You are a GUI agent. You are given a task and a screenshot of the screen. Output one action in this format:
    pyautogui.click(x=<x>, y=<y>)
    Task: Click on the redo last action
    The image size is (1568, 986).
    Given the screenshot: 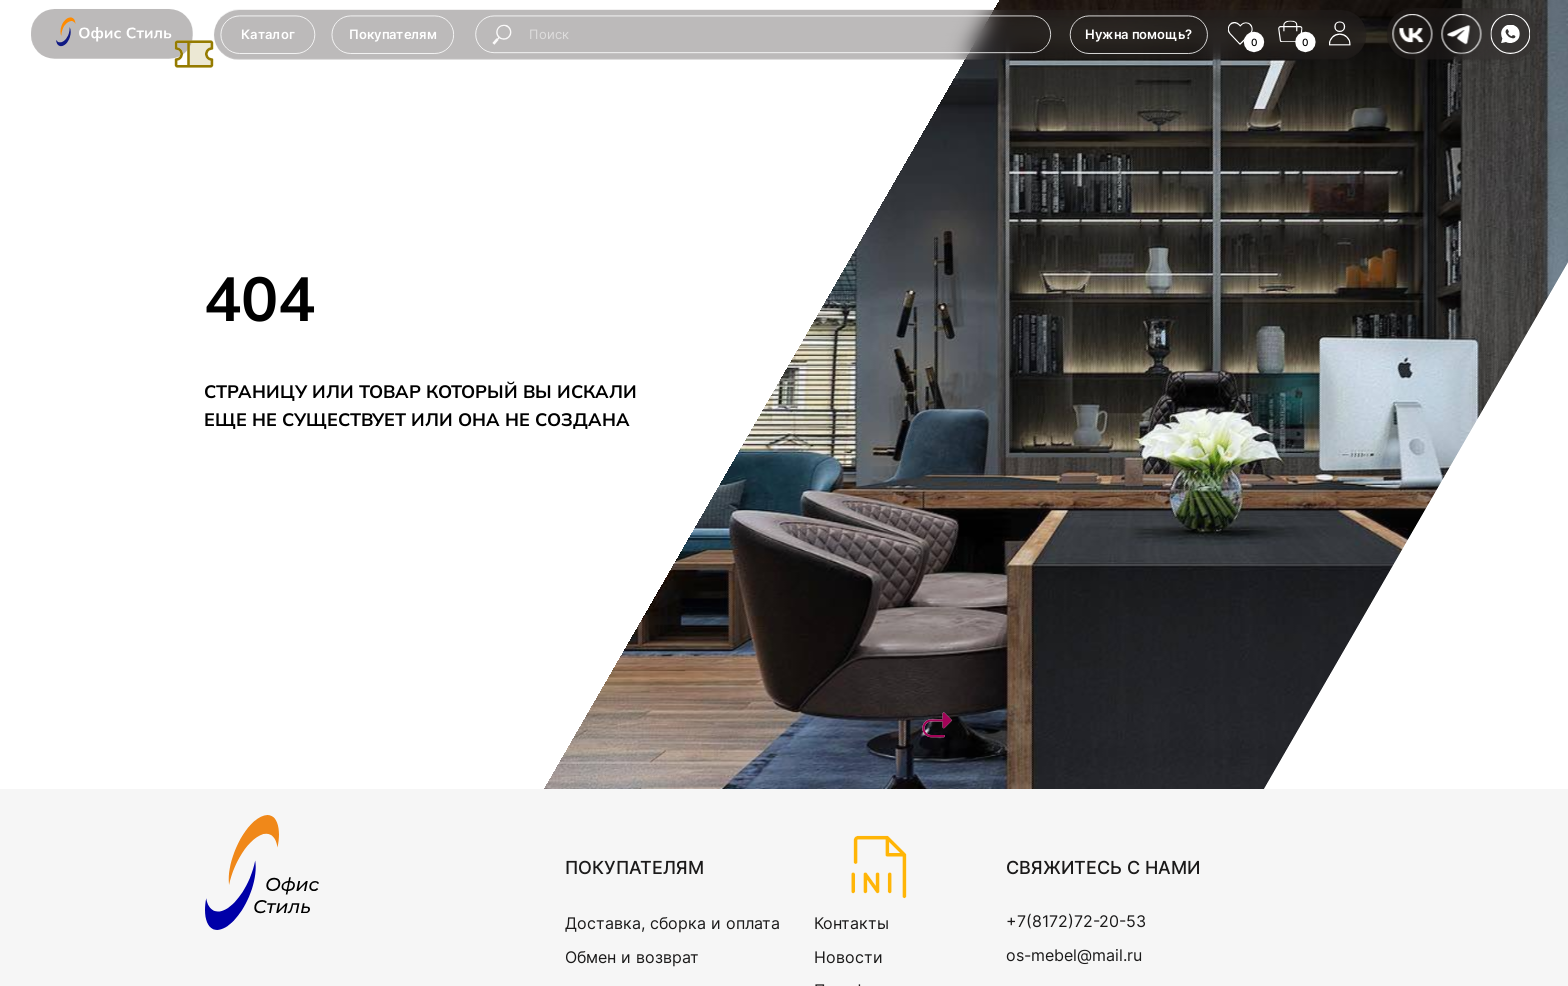 What is the action you would take?
    pyautogui.click(x=937, y=726)
    